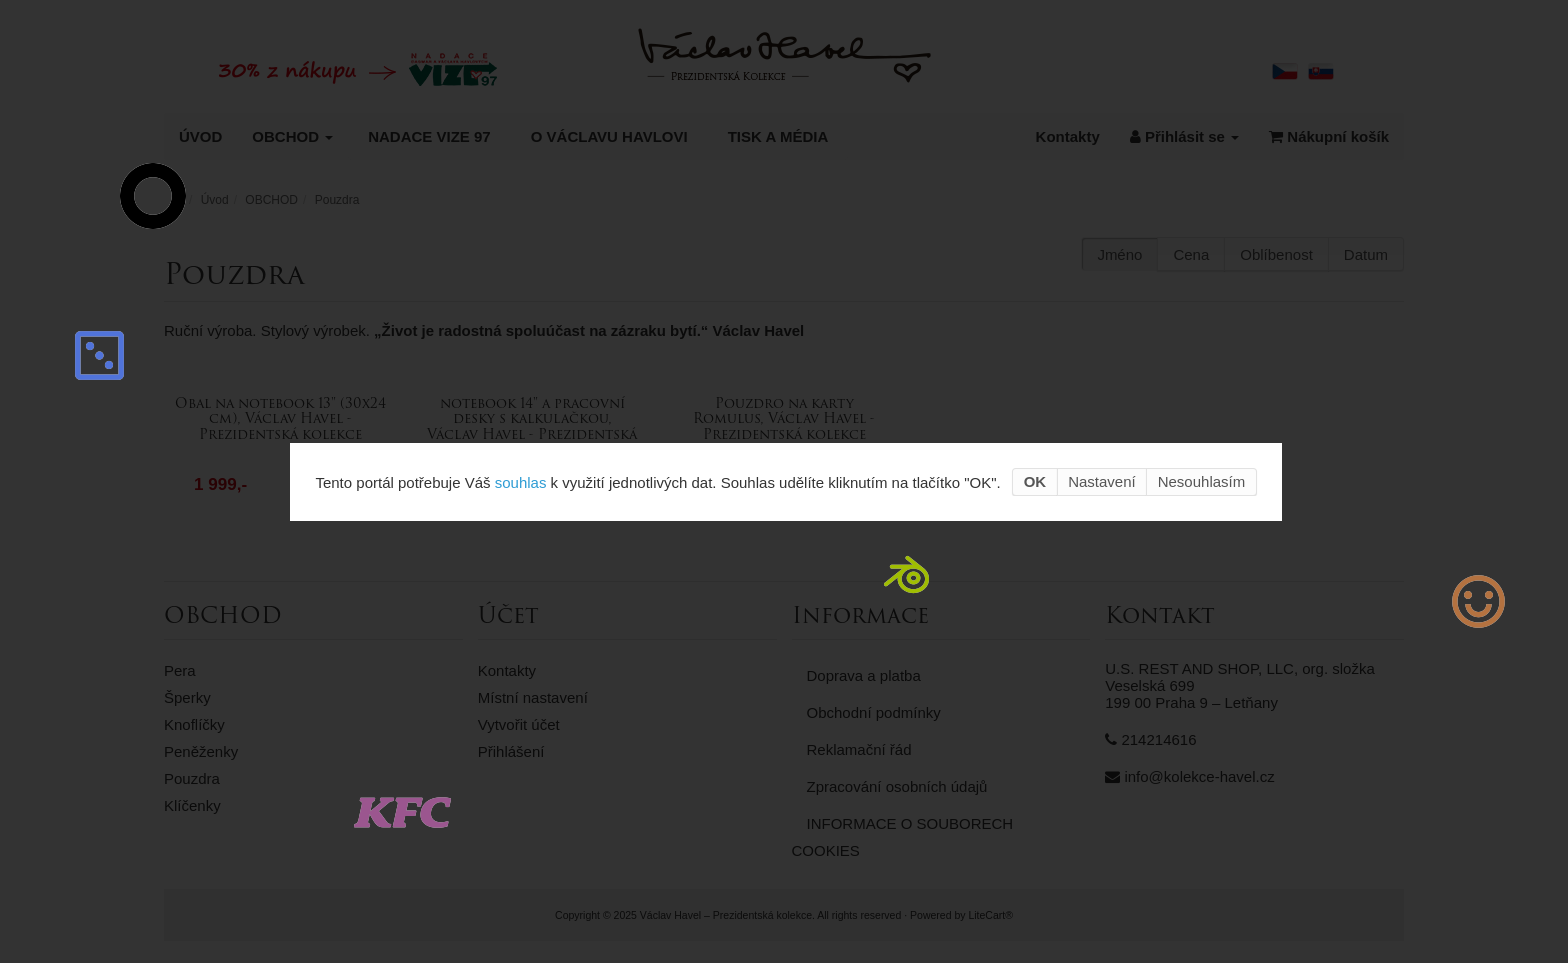  Describe the element at coordinates (906, 575) in the screenshot. I see `open Blender 3D modeling software` at that location.